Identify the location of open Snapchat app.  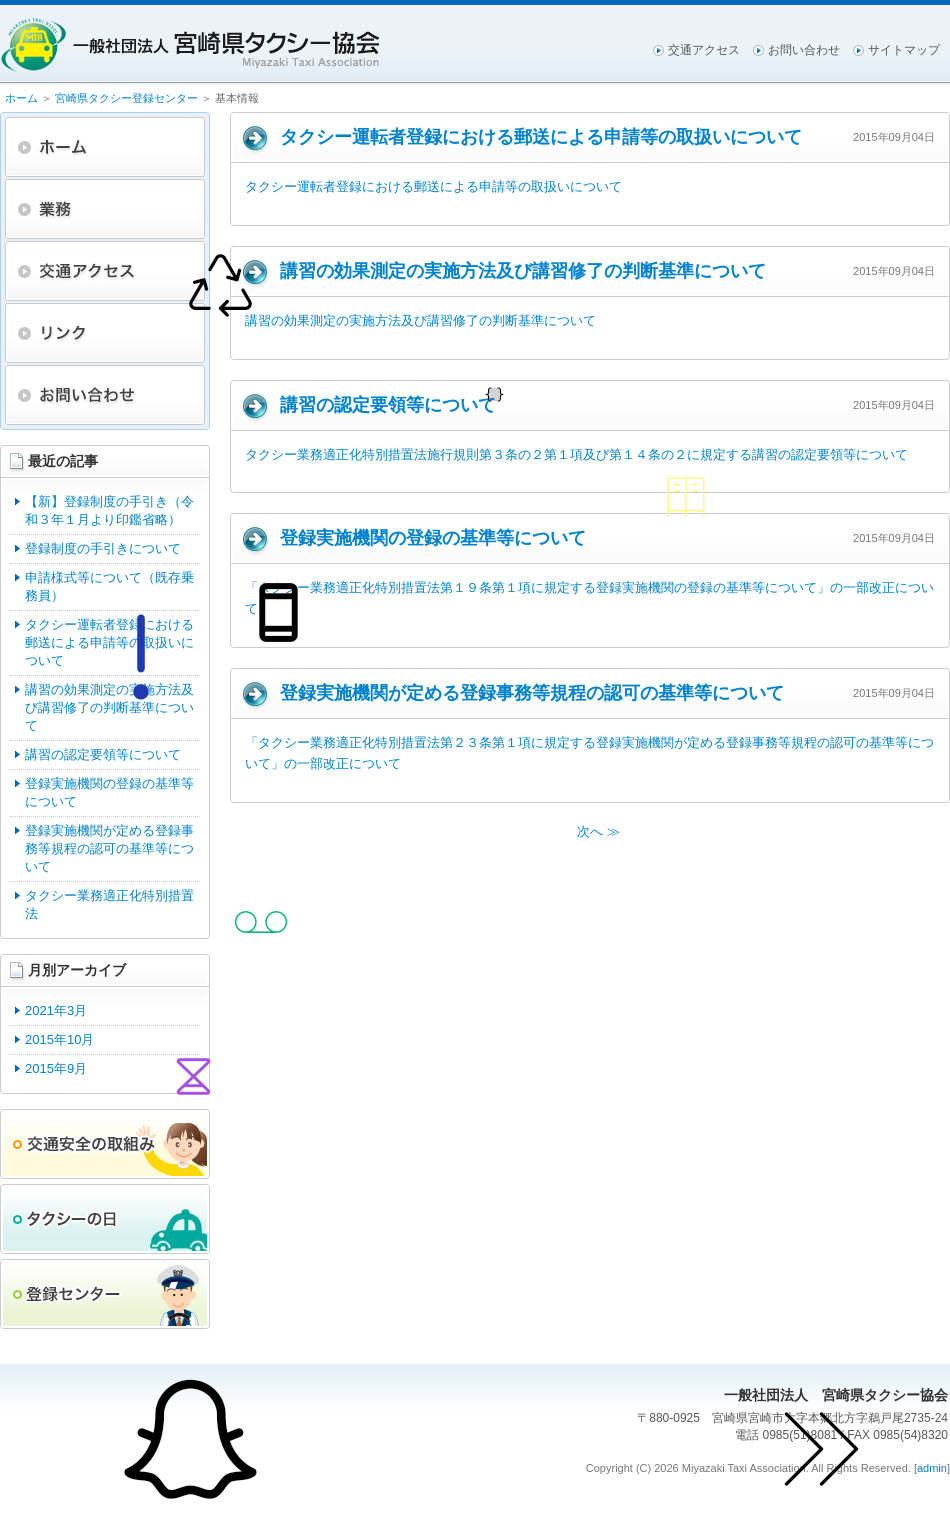
(190, 1441).